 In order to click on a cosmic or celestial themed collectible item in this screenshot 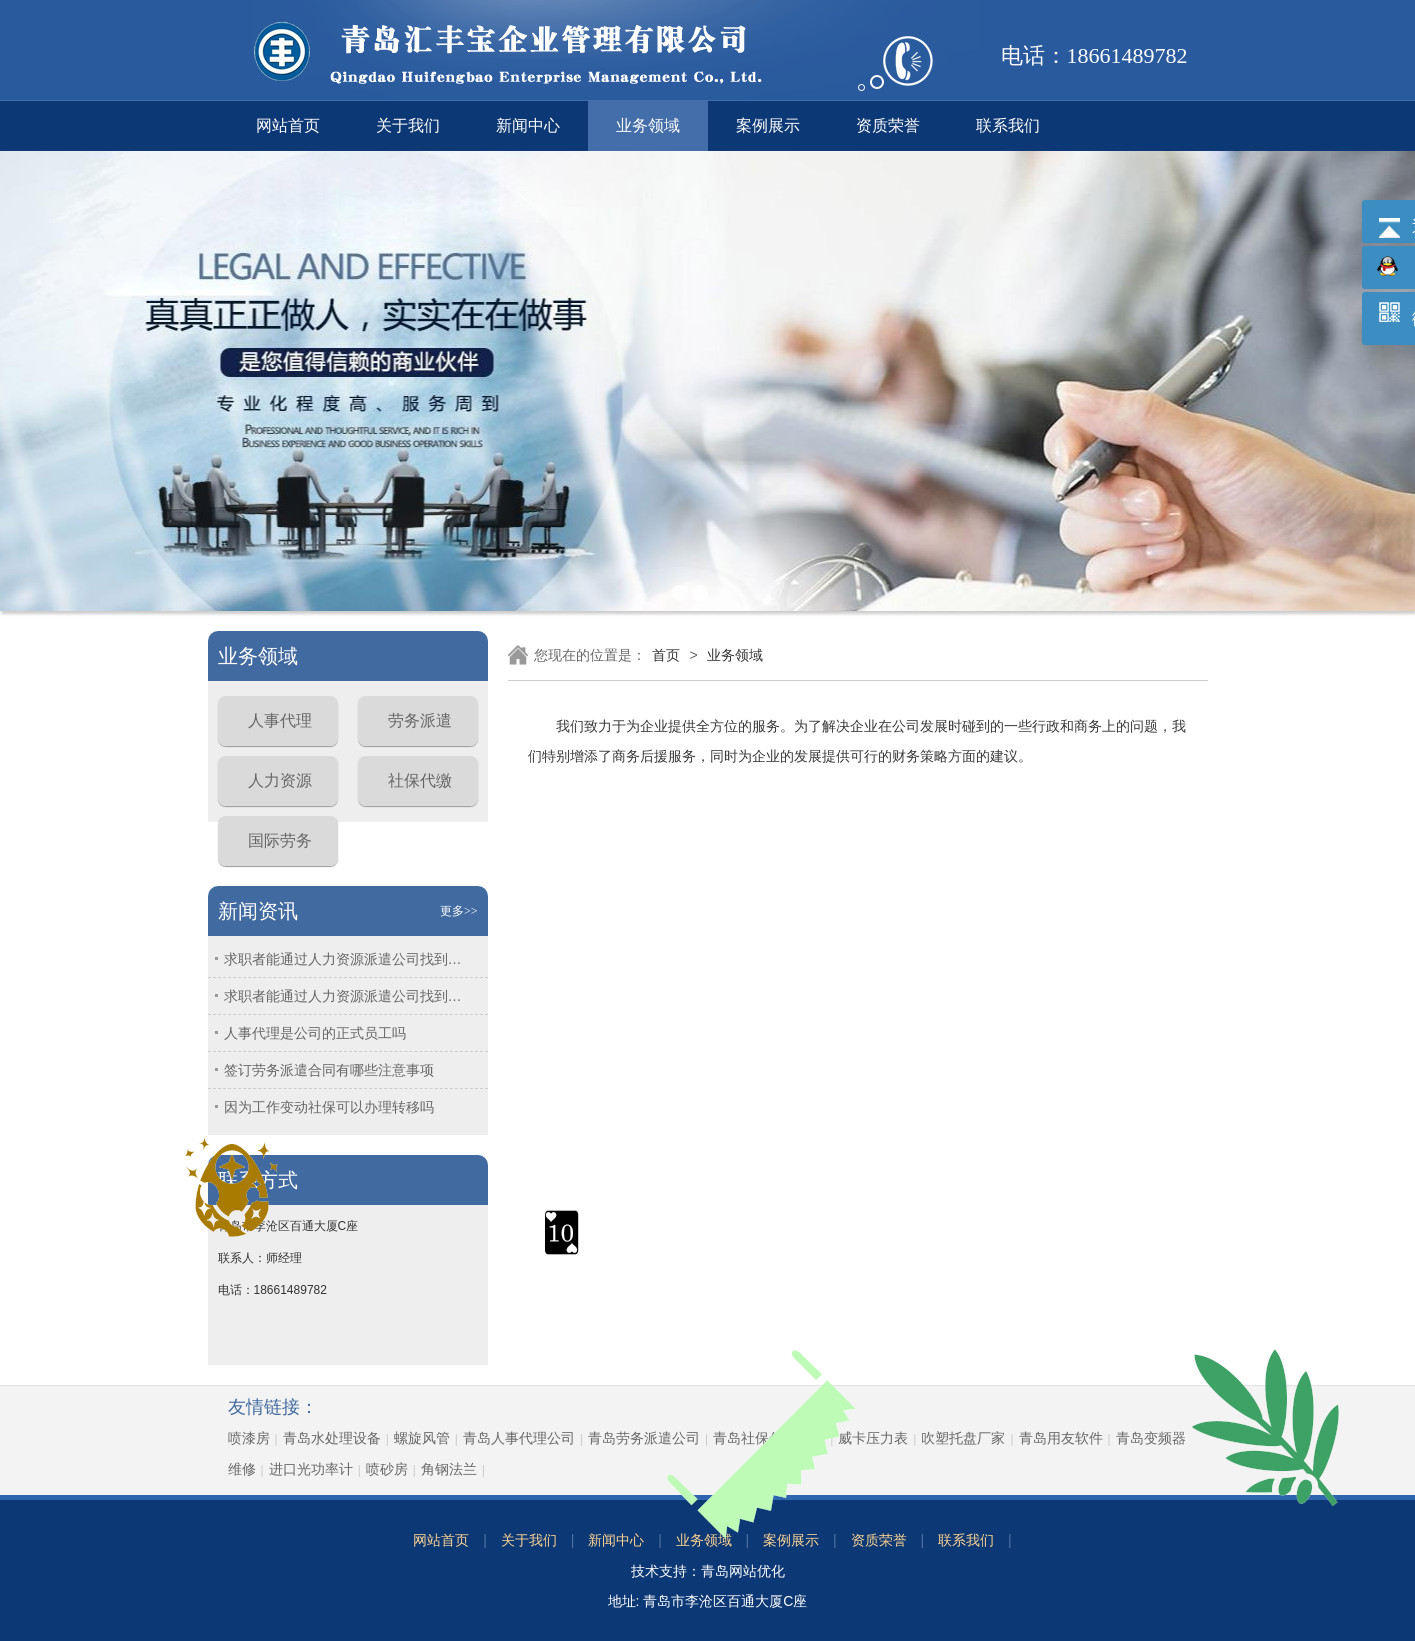, I will do `click(232, 1187)`.